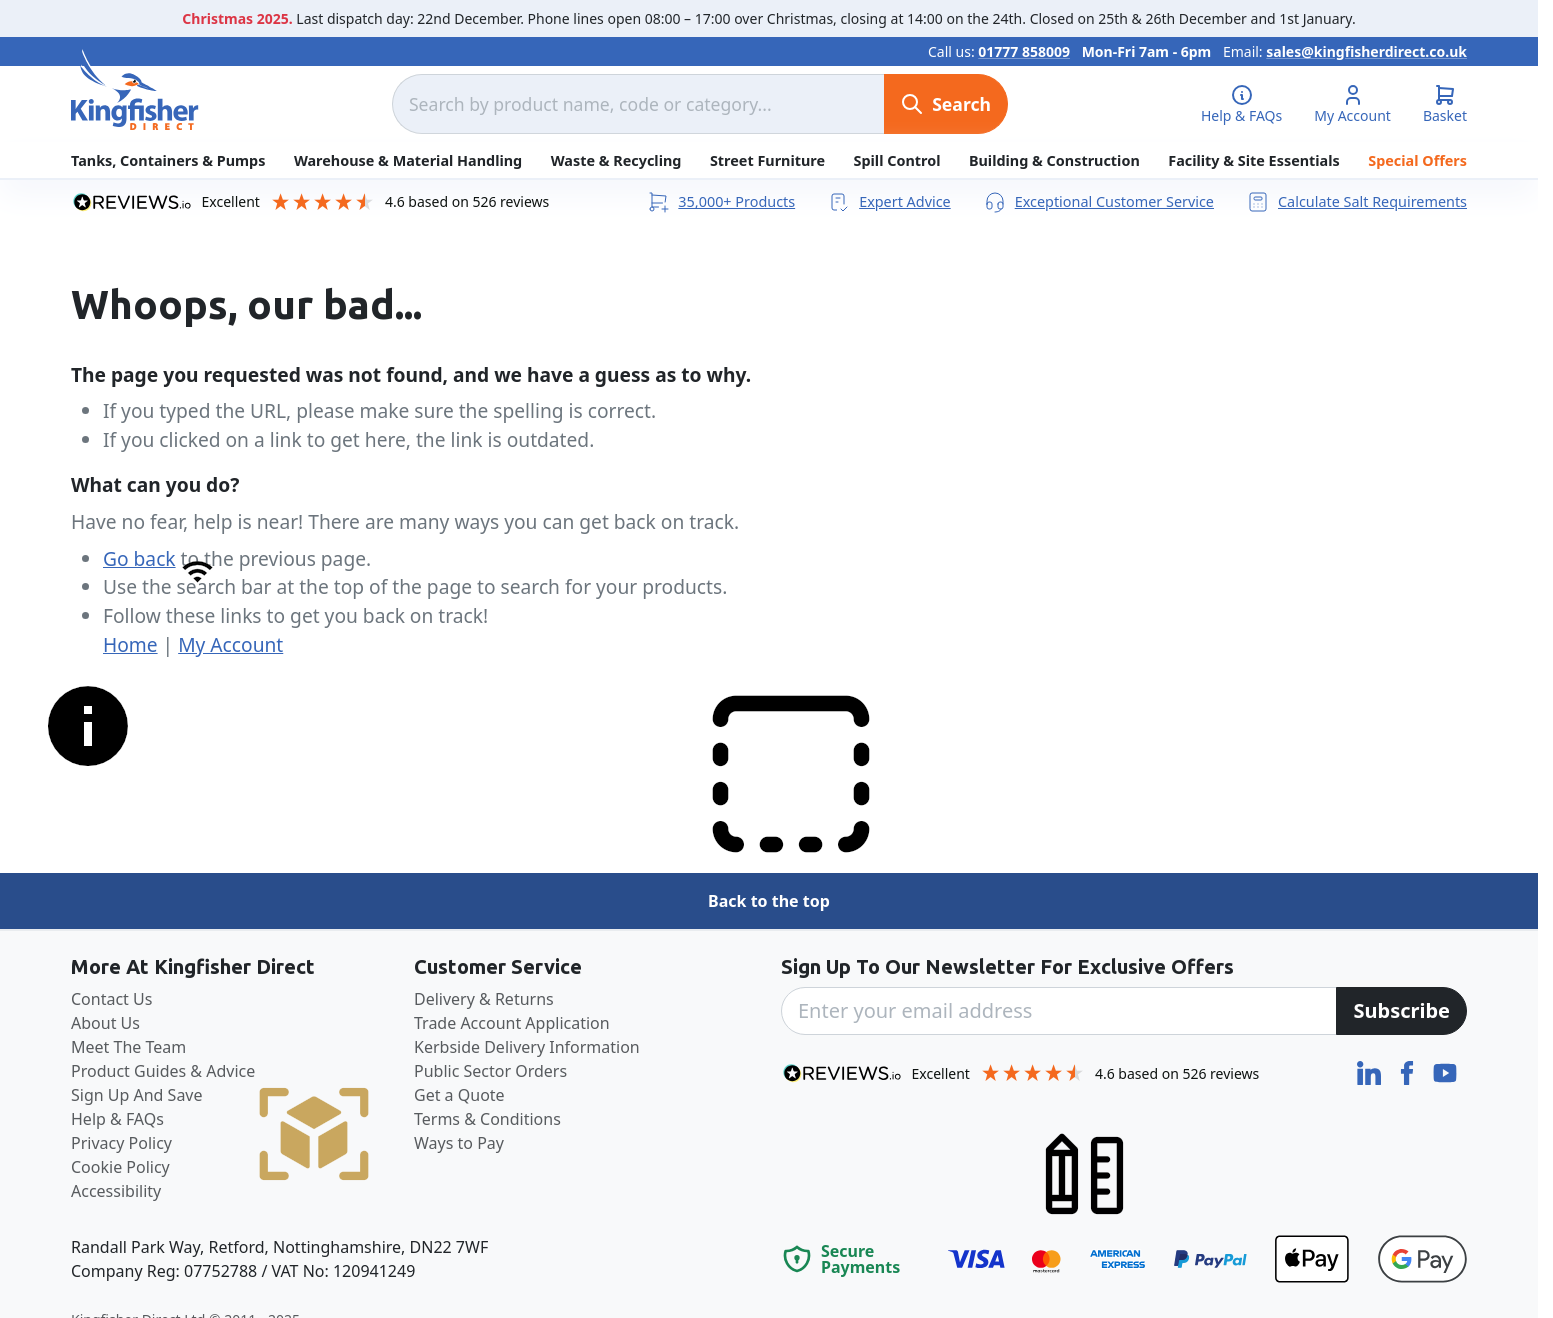 This screenshot has width=1553, height=1318. I want to click on access design or editing tools, so click(1084, 1175).